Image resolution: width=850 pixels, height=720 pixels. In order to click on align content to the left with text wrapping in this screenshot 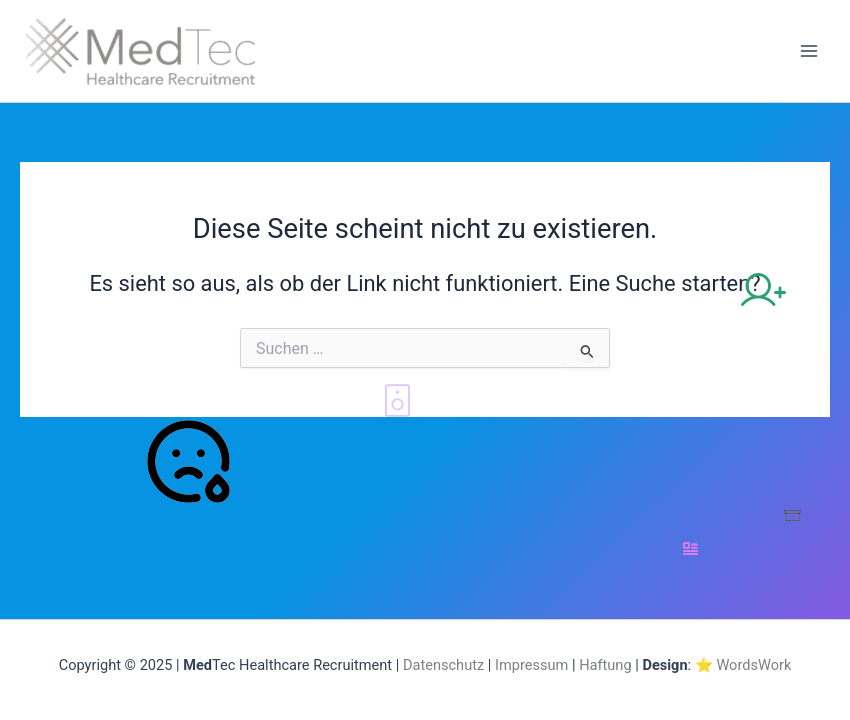, I will do `click(690, 548)`.